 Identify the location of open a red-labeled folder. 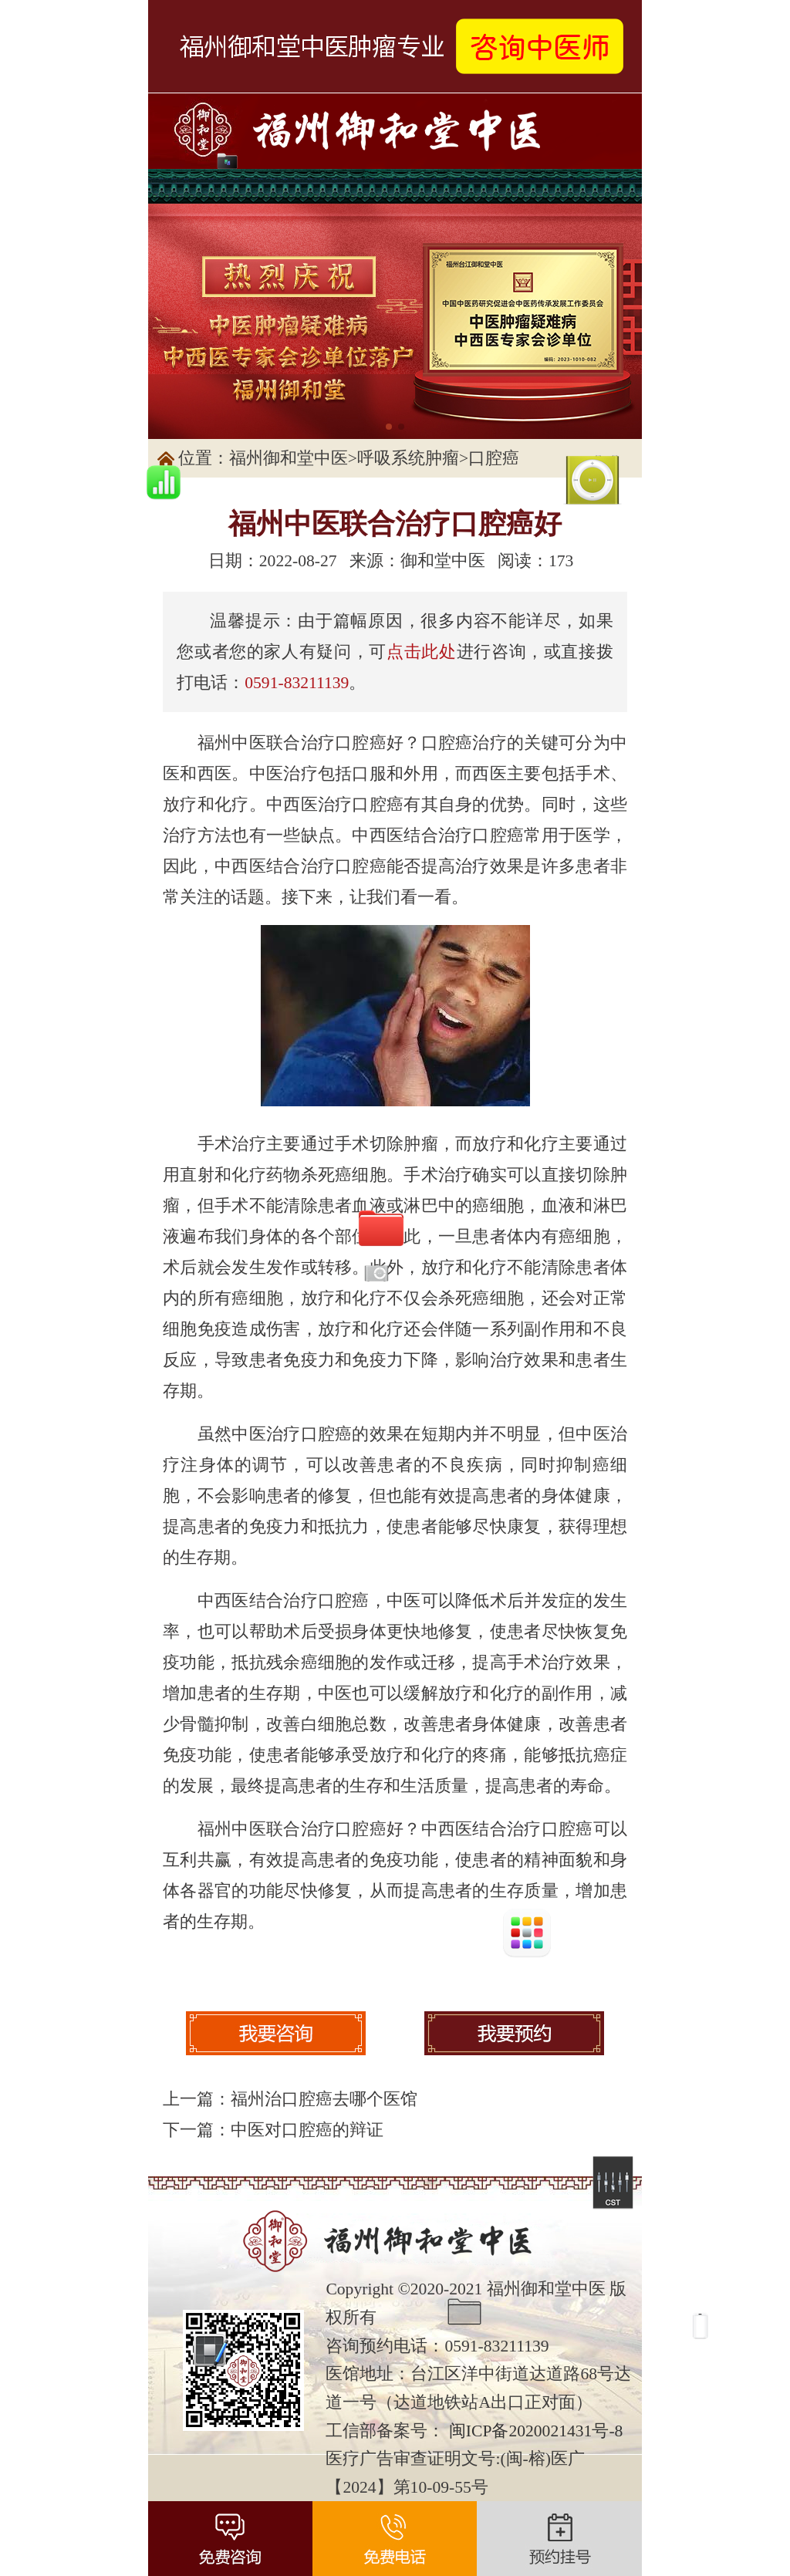
(381, 1228).